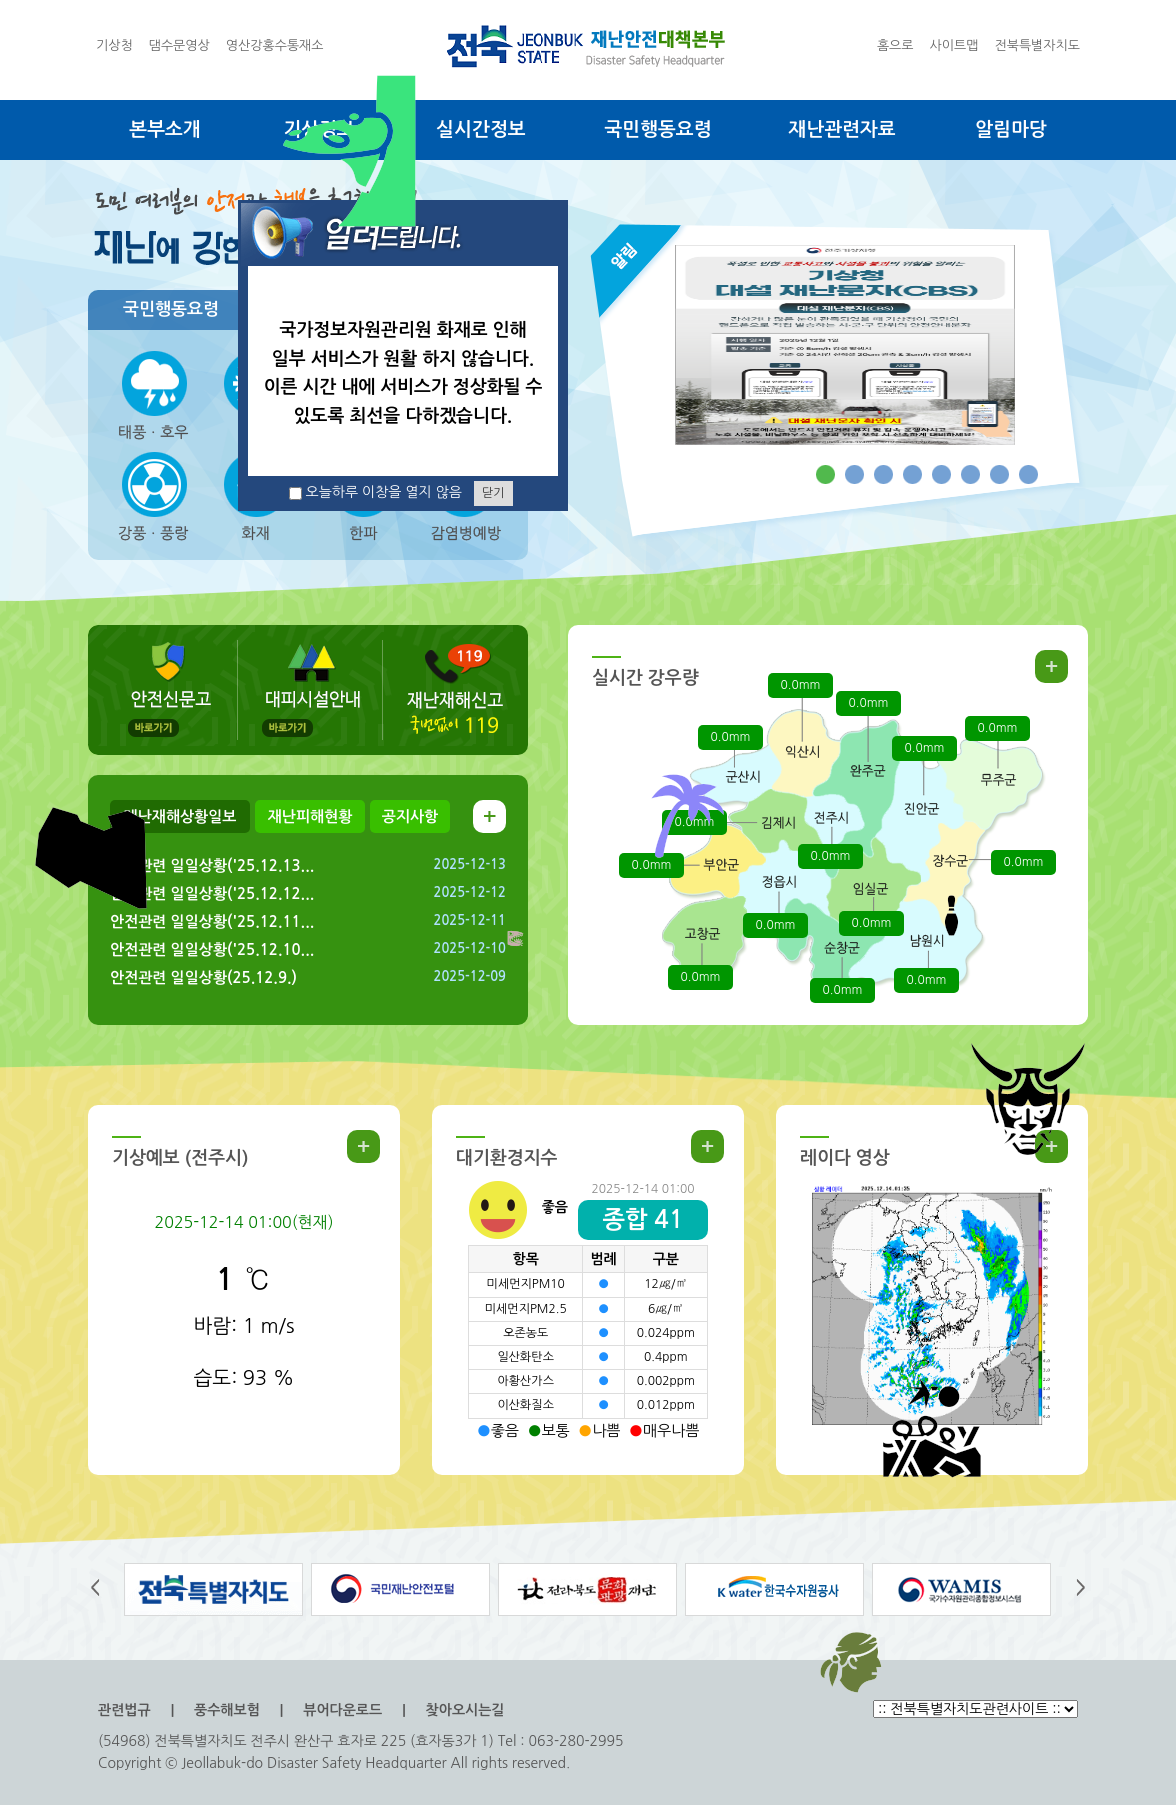  I want to click on indicates a blocked or restricted area, so click(932, 1428).